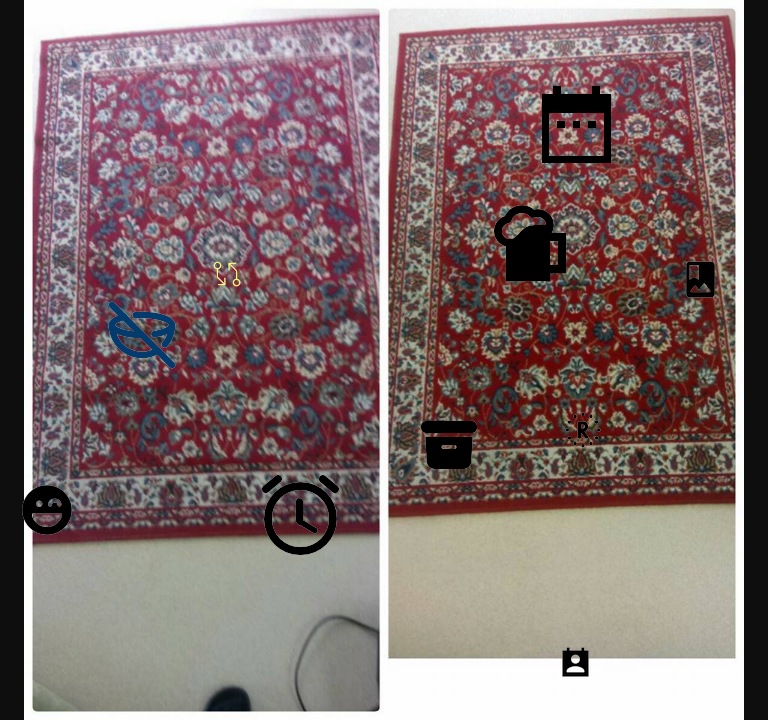  What do you see at coordinates (576, 124) in the screenshot?
I see `select a date range` at bounding box center [576, 124].